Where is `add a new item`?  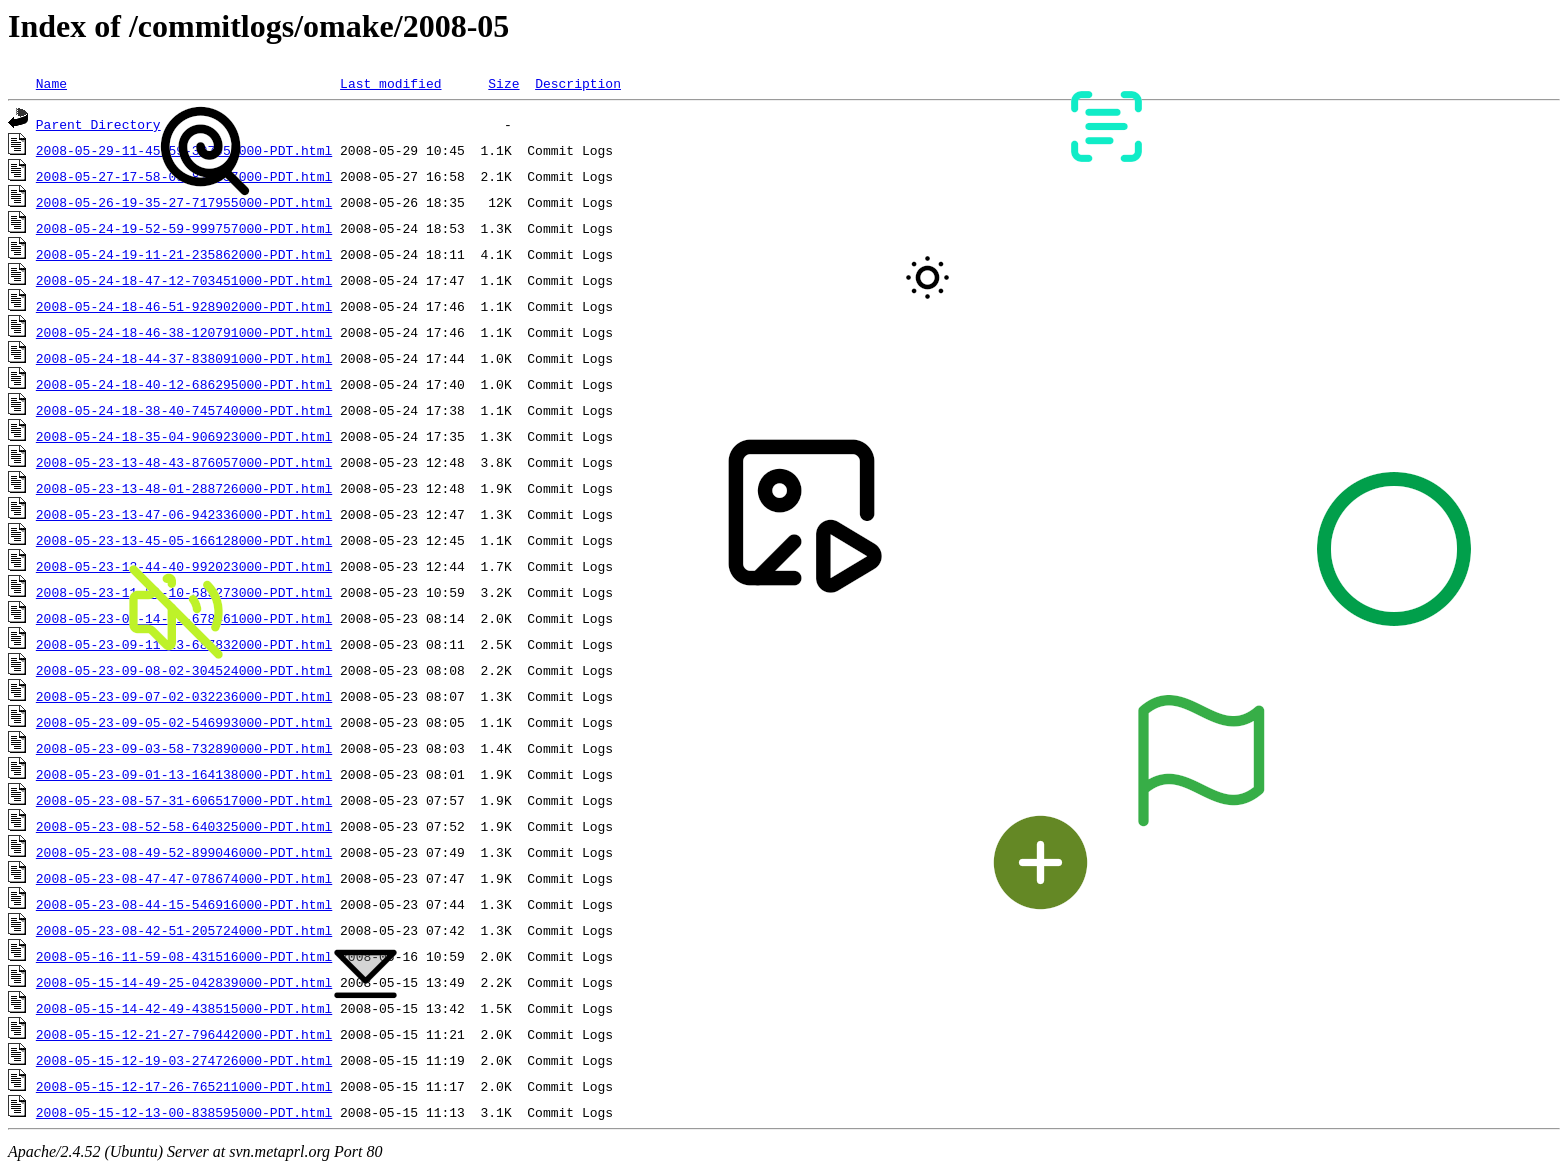
add a new item is located at coordinates (1040, 862).